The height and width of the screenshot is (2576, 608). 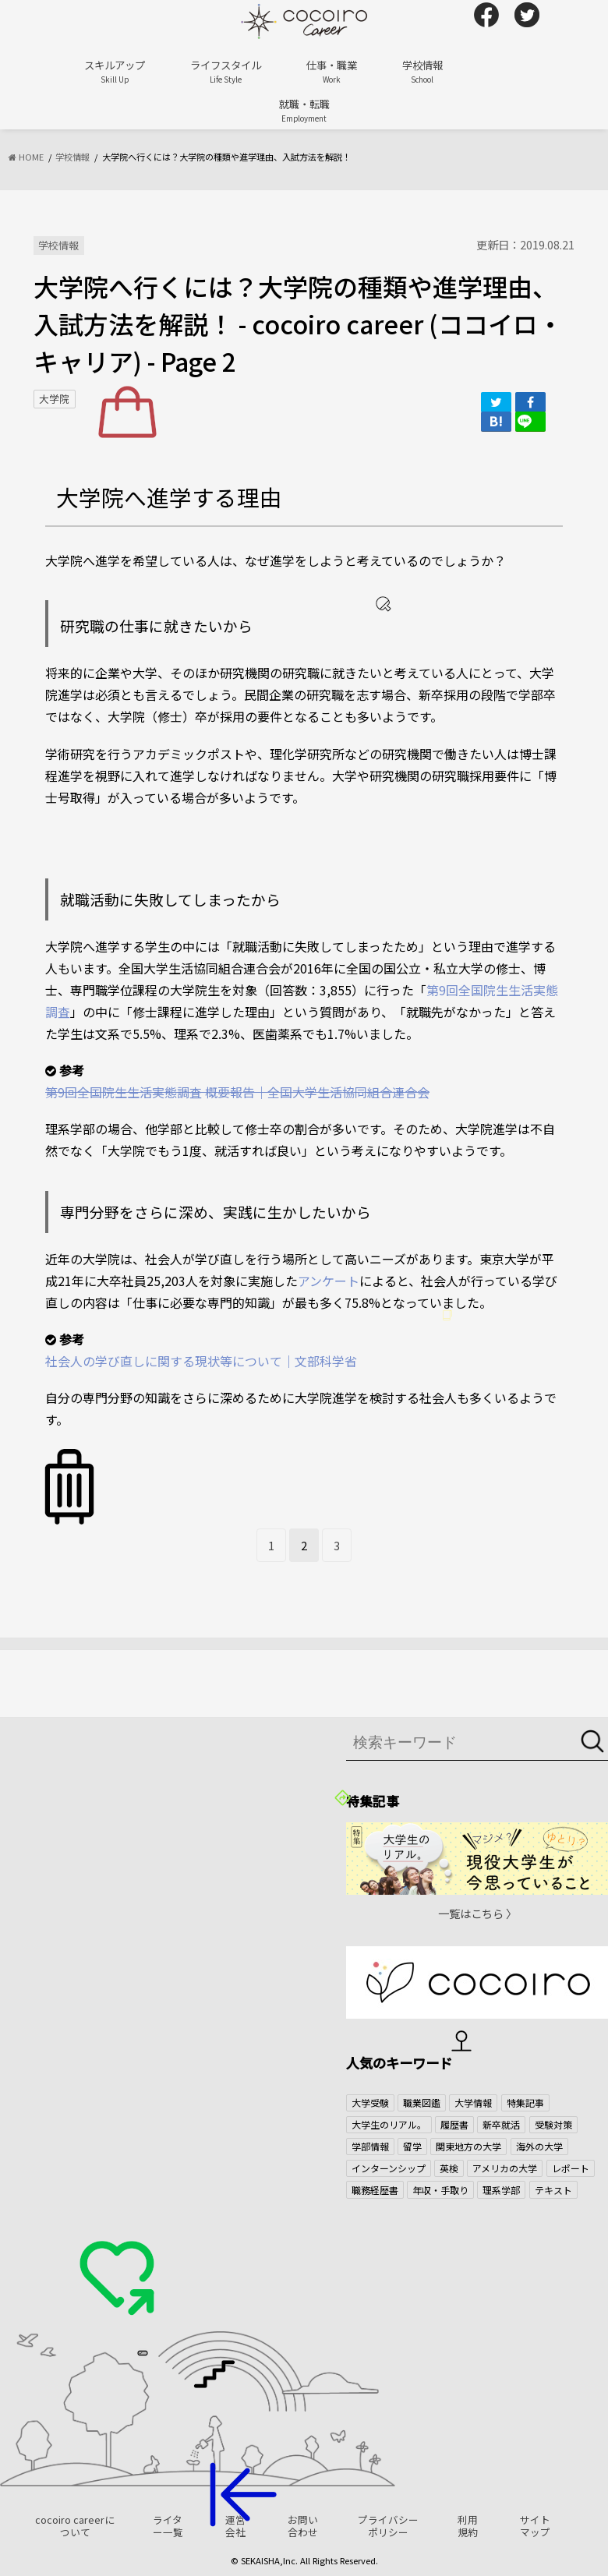 I want to click on indicates navigation or directional guidance, so click(x=342, y=1797).